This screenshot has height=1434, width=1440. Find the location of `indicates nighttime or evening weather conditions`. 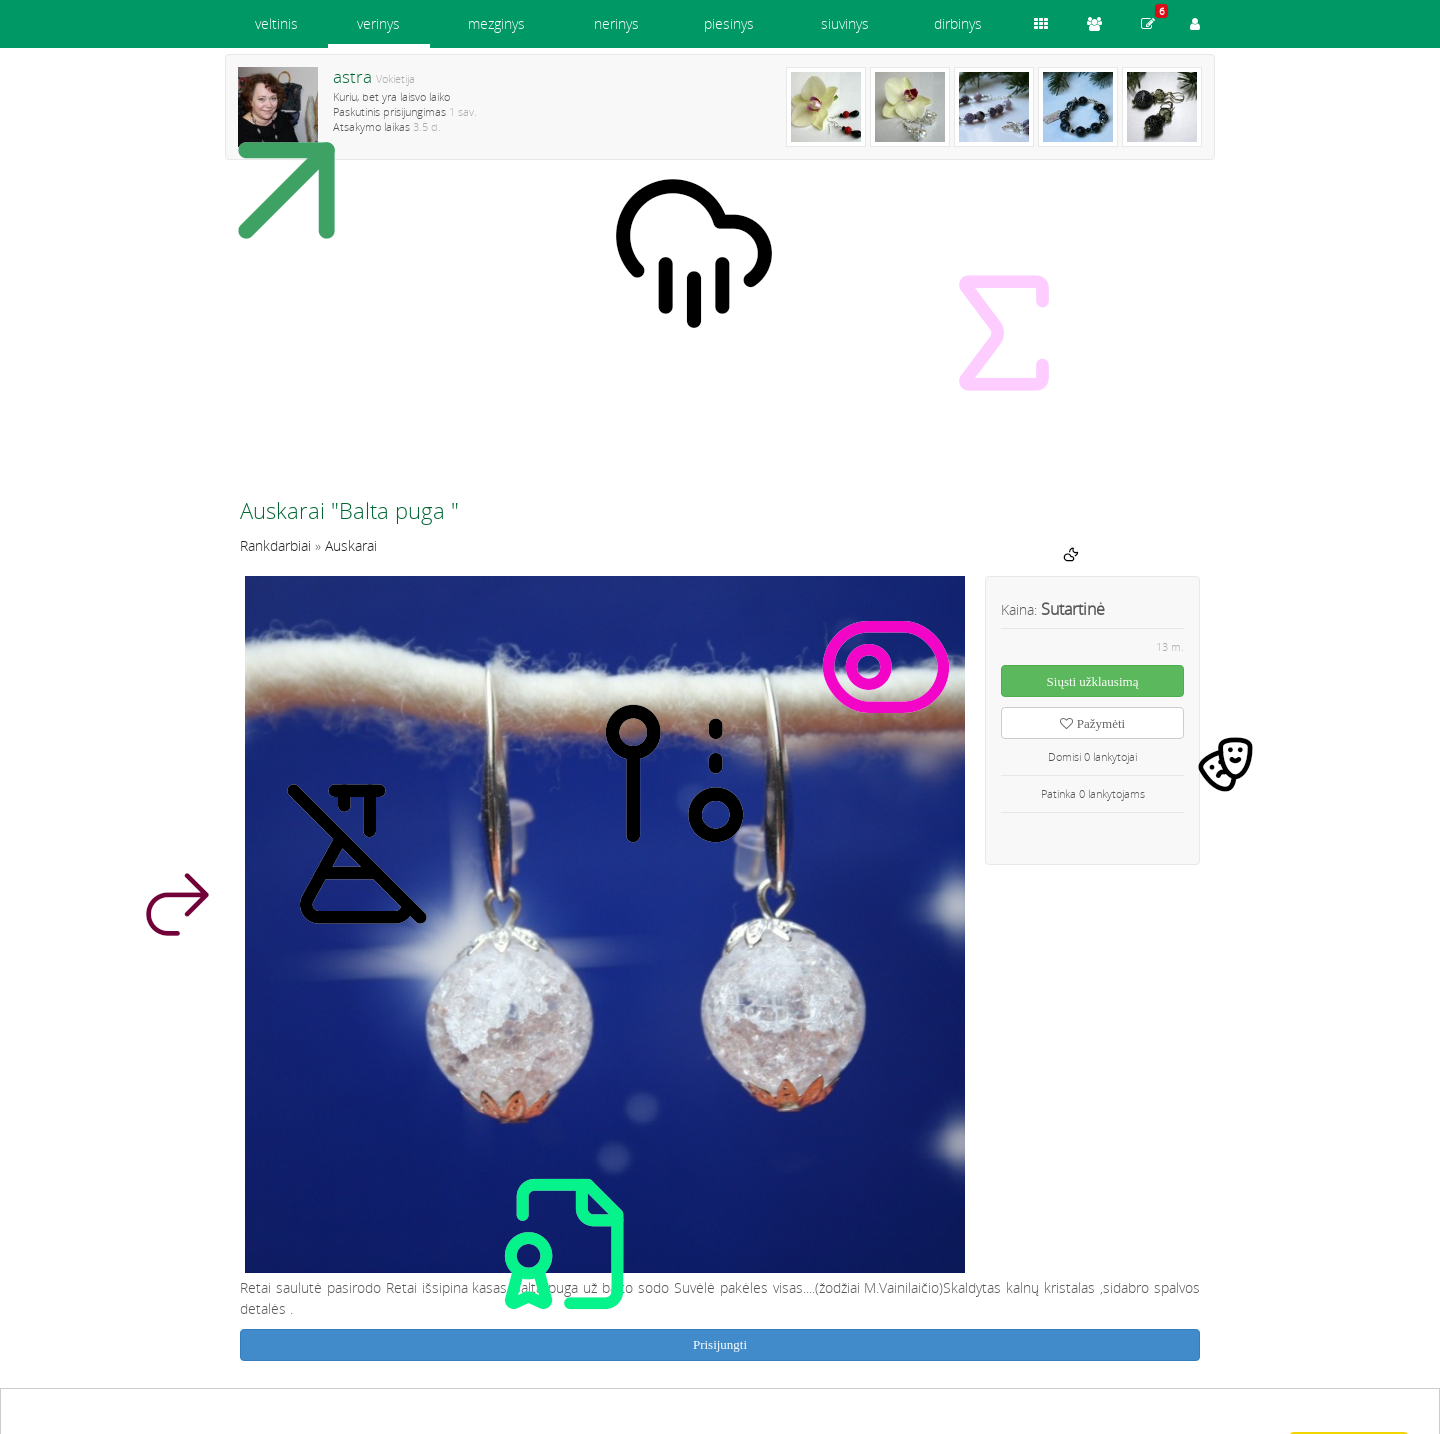

indicates nighttime or evening weather conditions is located at coordinates (1071, 554).